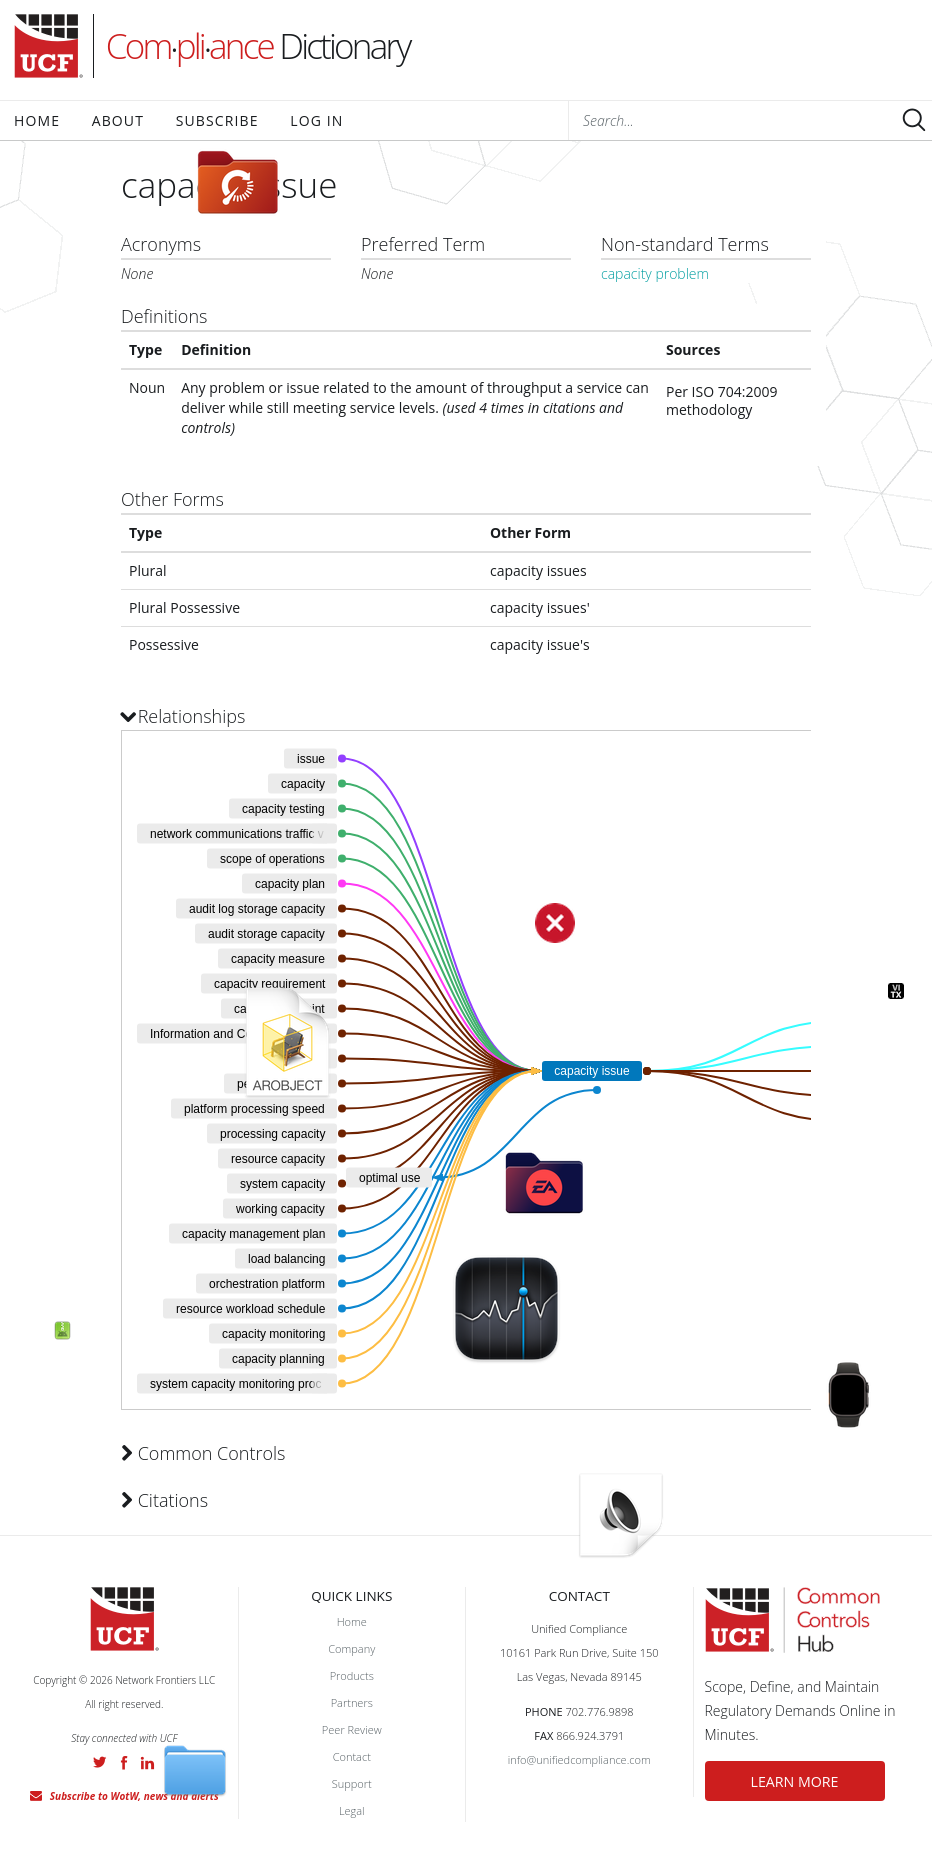 This screenshot has height=1863, width=932. Describe the element at coordinates (506, 1308) in the screenshot. I see `open the stocks app to view market data` at that location.